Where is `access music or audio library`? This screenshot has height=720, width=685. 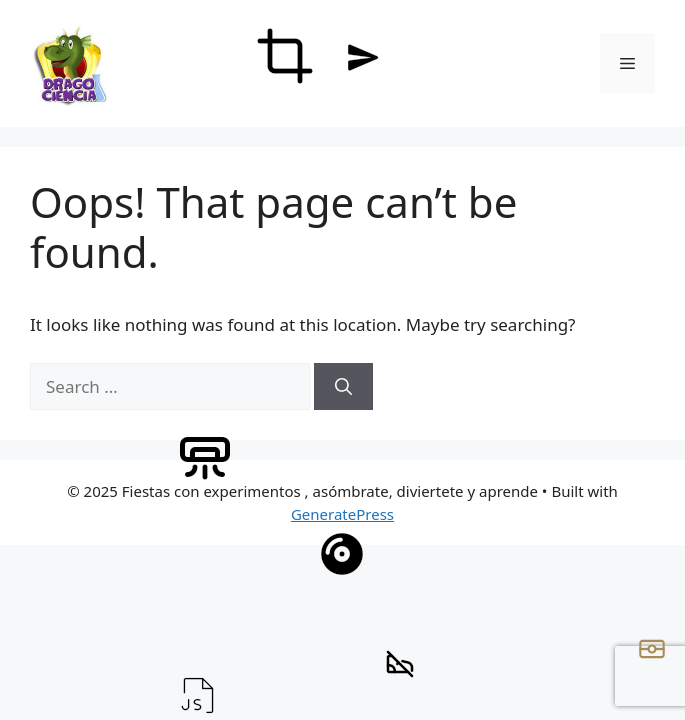
access music or audio library is located at coordinates (342, 554).